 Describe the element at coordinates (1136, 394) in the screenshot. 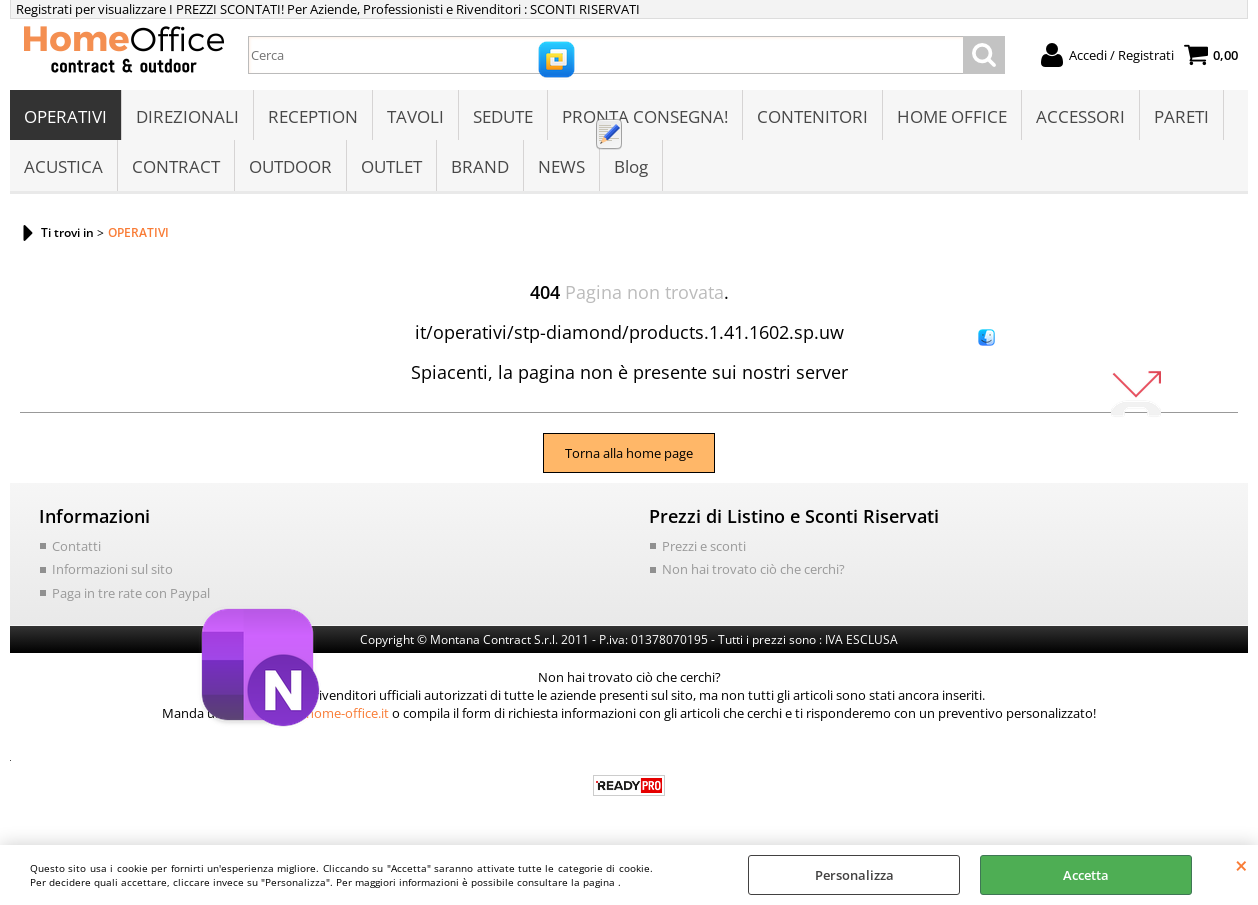

I see `indicates a missed incoming call` at that location.